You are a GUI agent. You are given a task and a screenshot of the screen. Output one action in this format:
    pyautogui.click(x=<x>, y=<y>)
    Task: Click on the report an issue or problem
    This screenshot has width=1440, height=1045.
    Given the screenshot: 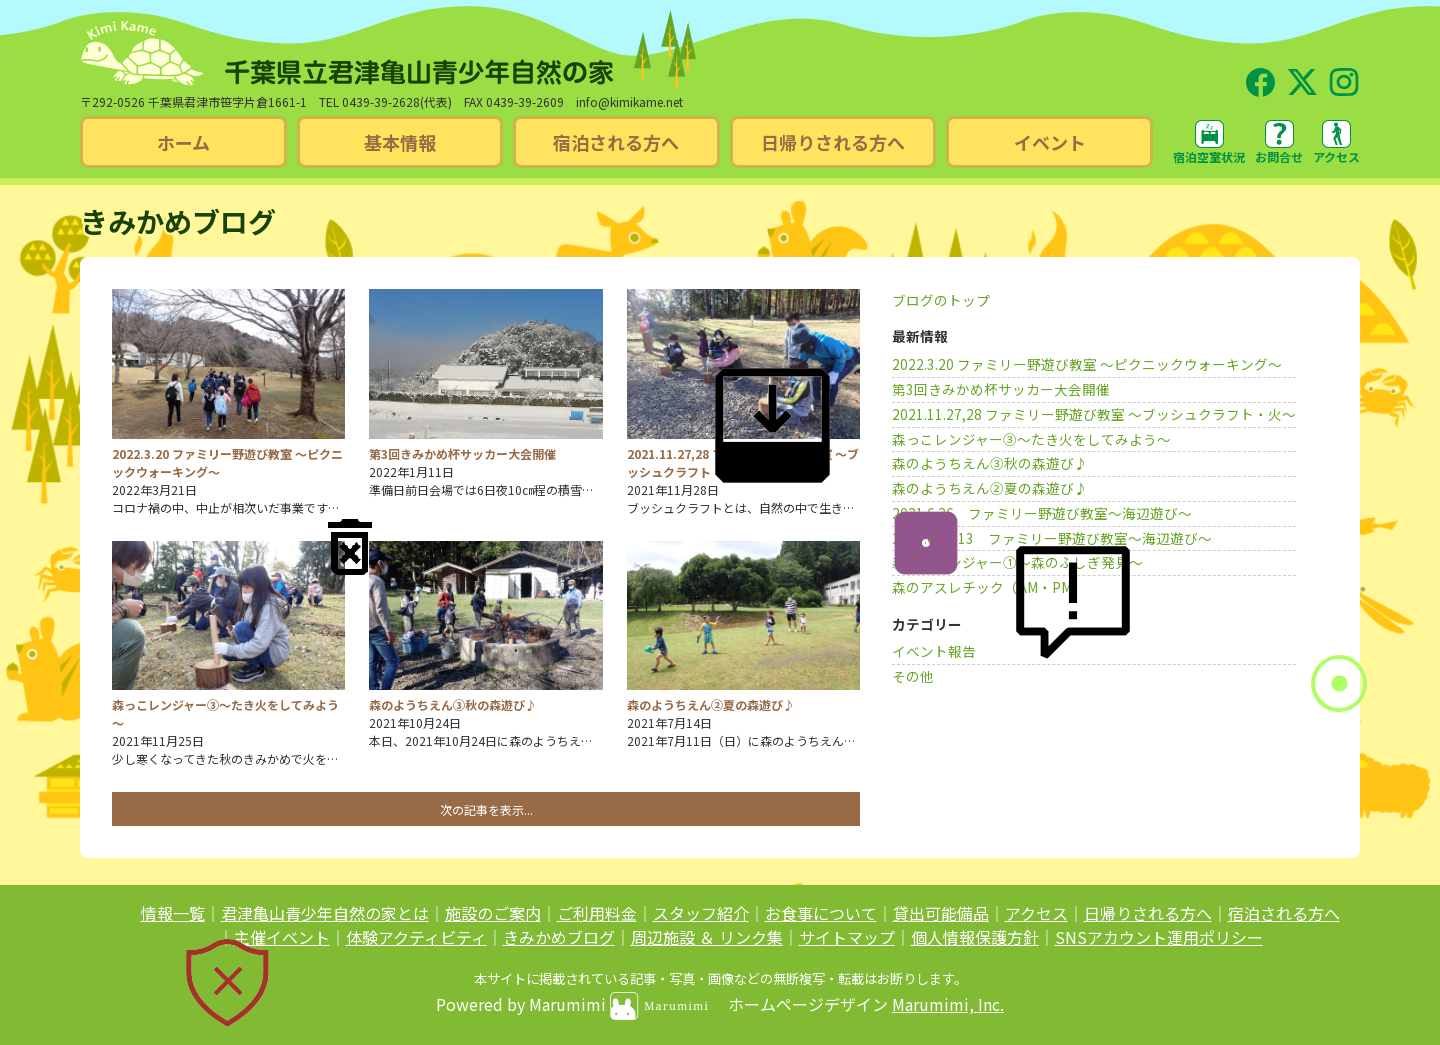 What is the action you would take?
    pyautogui.click(x=1073, y=603)
    